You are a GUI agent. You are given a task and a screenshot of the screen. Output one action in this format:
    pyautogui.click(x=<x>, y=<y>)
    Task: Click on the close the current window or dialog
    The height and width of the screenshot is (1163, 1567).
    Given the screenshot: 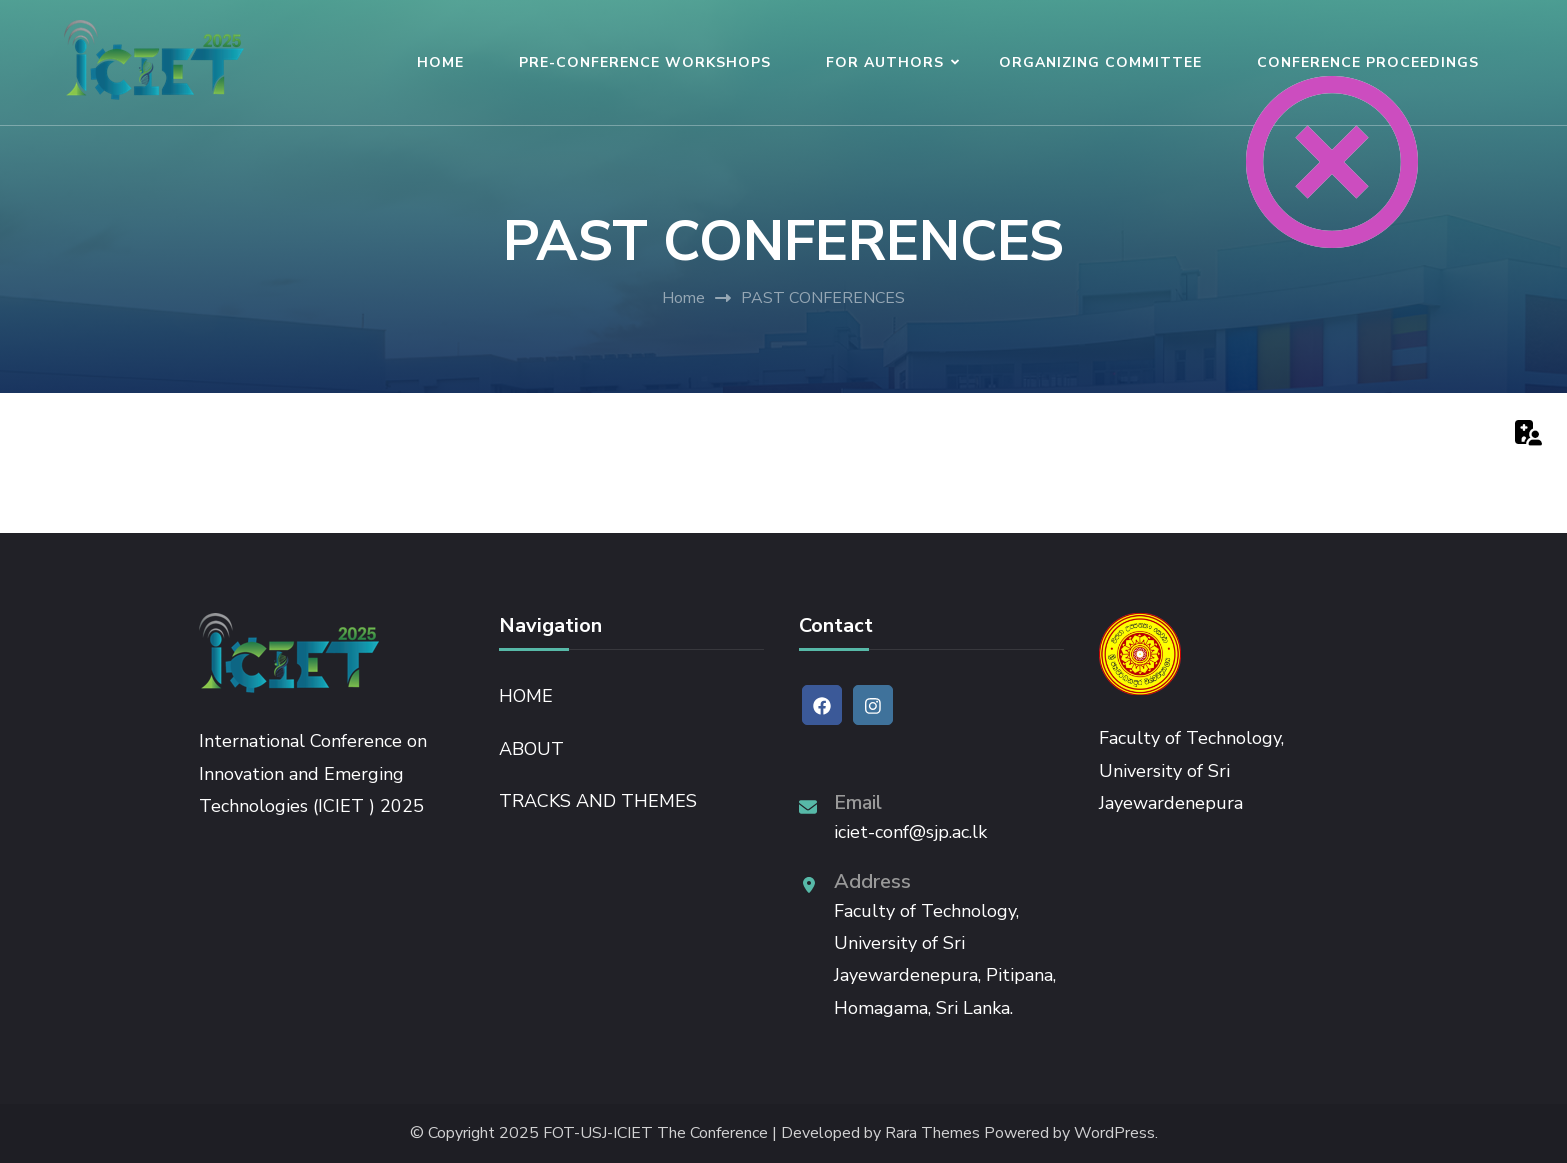 What is the action you would take?
    pyautogui.click(x=1332, y=162)
    